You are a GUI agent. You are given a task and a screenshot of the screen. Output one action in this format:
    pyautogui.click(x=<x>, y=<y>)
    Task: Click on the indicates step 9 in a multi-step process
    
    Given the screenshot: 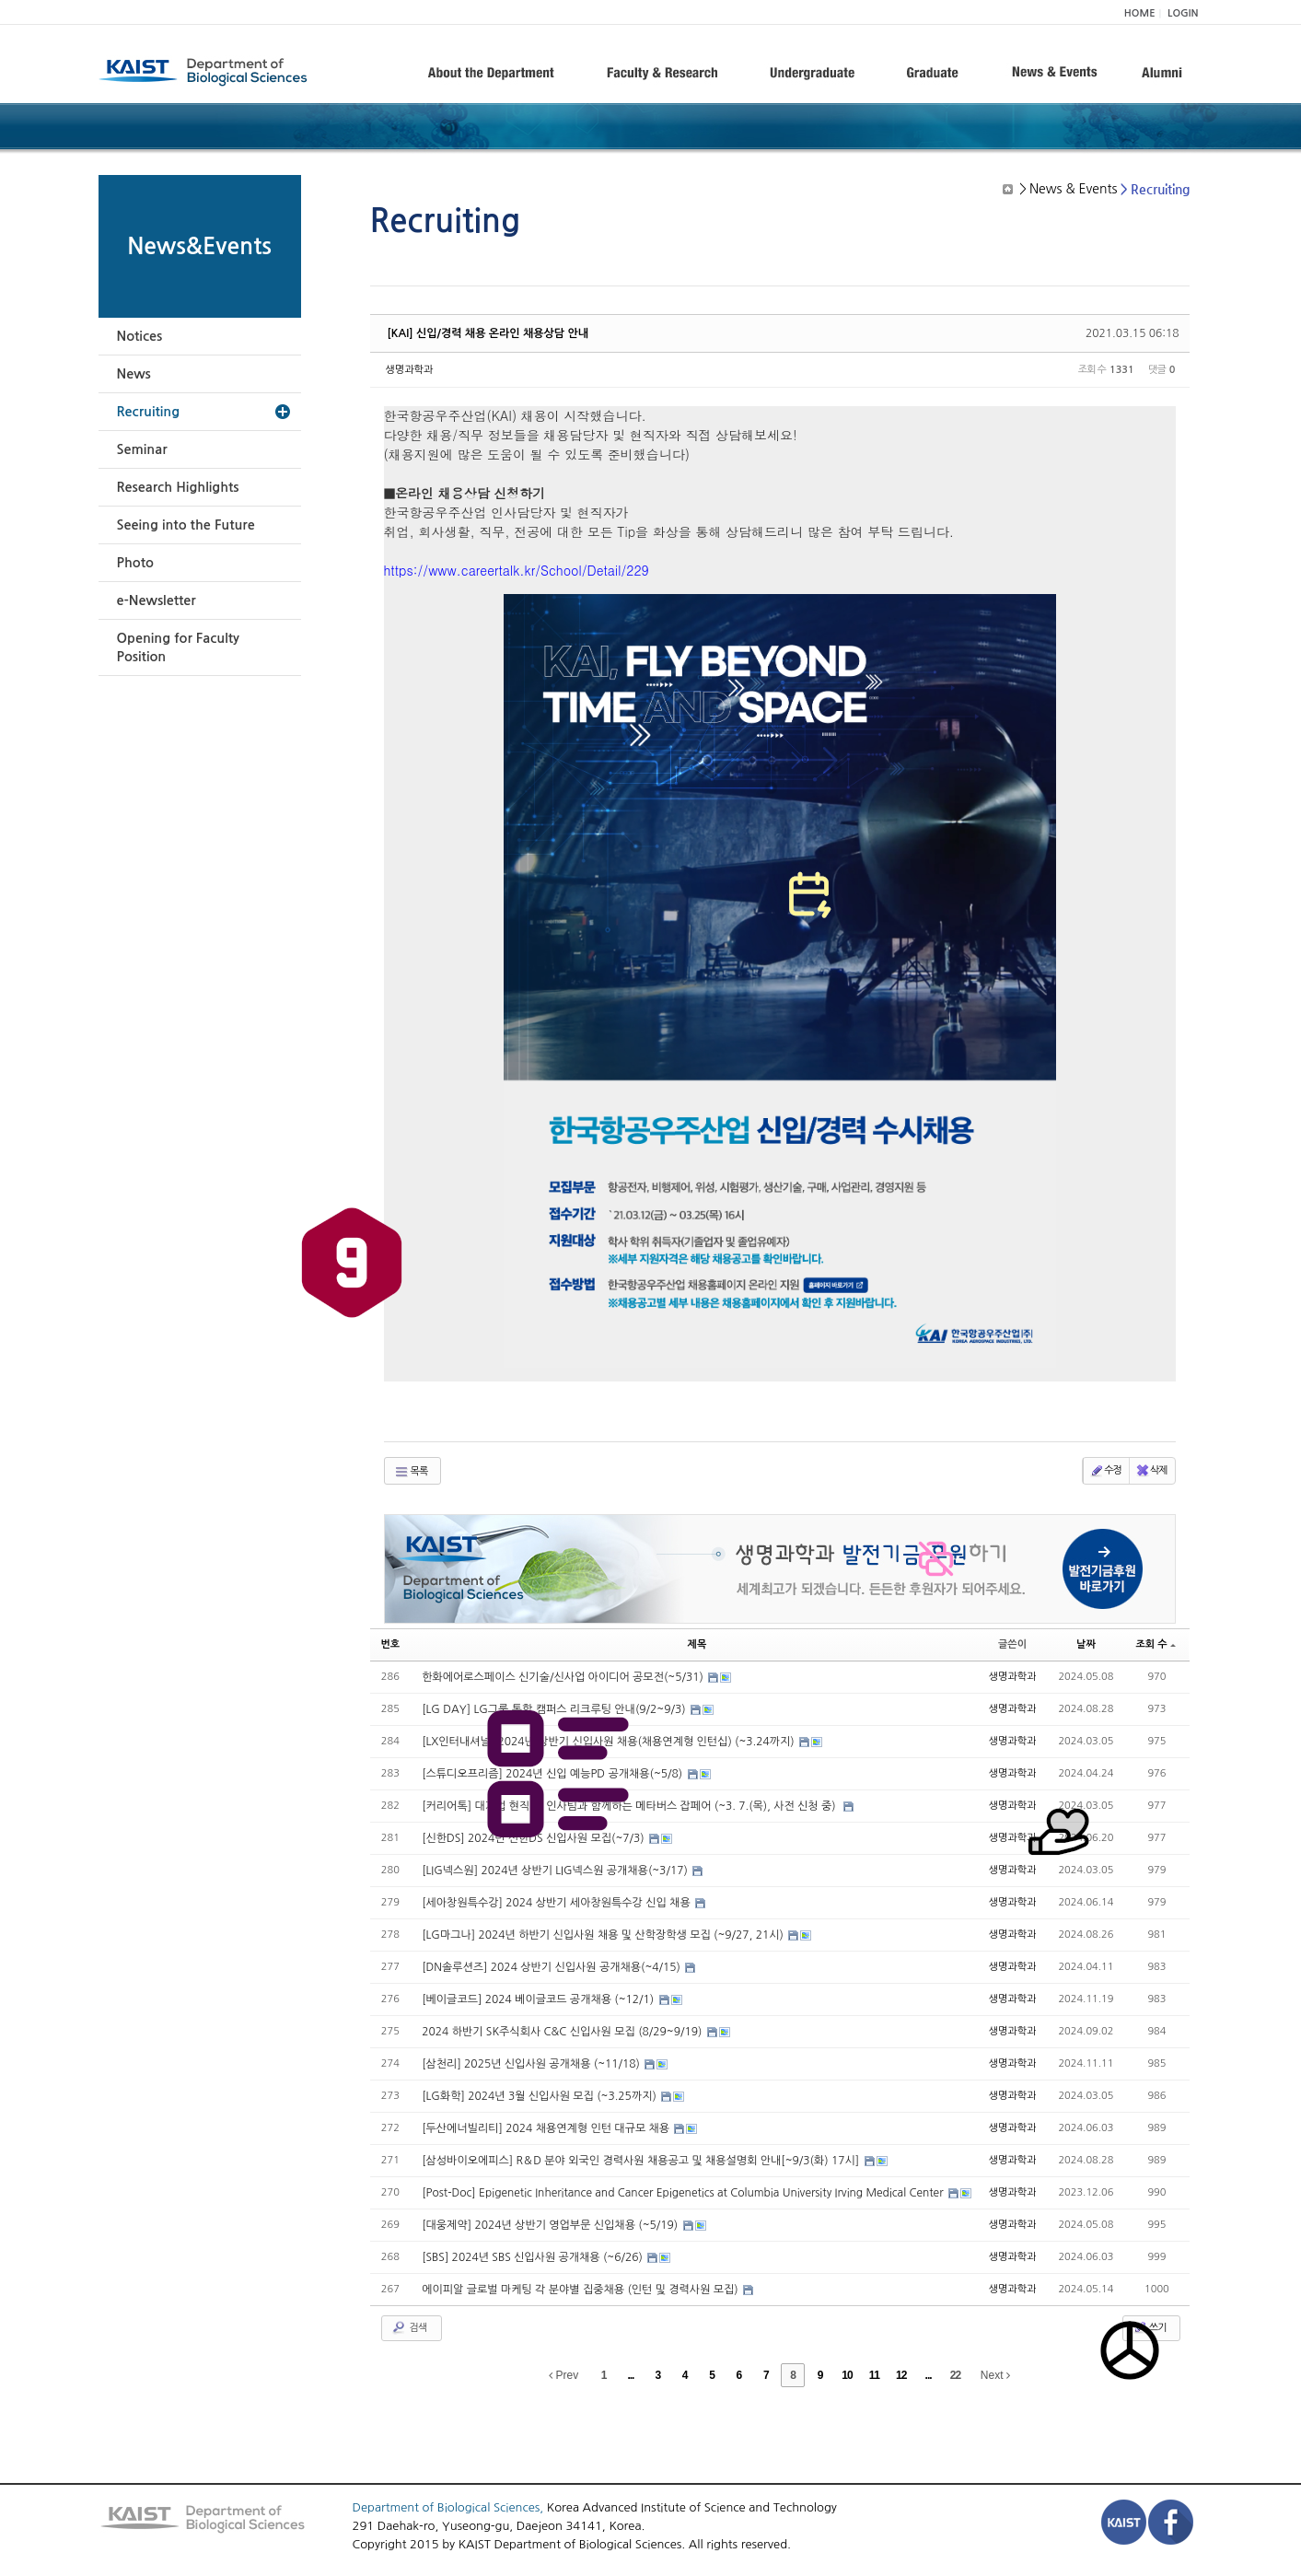 What is the action you would take?
    pyautogui.click(x=352, y=1263)
    